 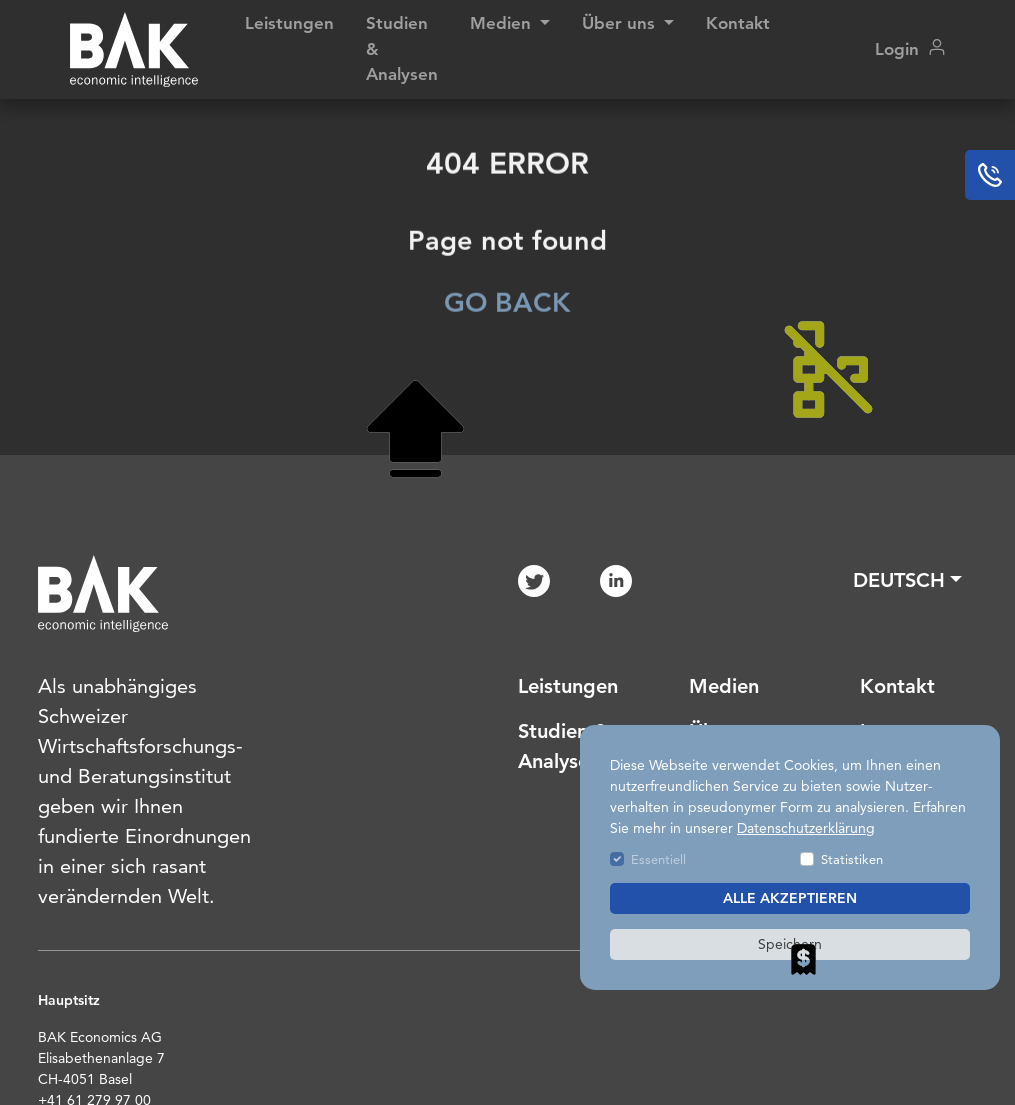 I want to click on disable schema or data structure view, so click(x=828, y=369).